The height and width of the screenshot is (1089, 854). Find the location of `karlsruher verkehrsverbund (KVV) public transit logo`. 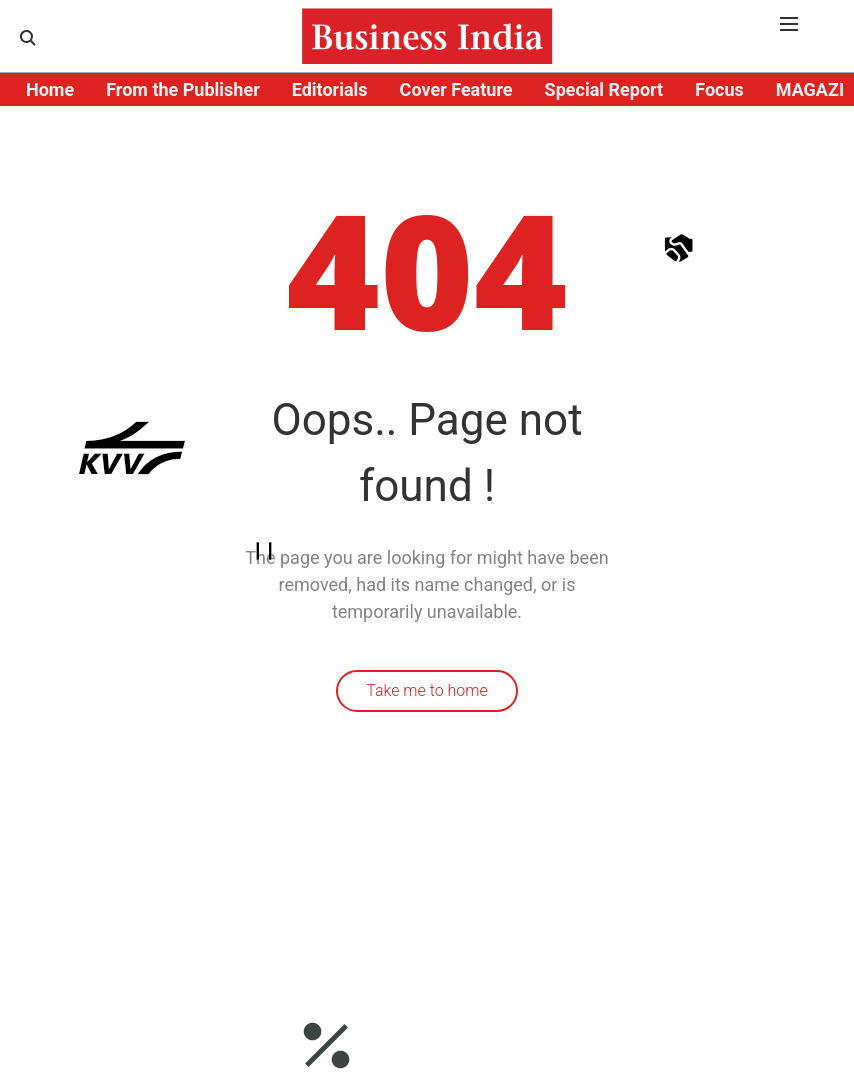

karlsruher verkehrsverbund (KVV) public transit logo is located at coordinates (132, 448).